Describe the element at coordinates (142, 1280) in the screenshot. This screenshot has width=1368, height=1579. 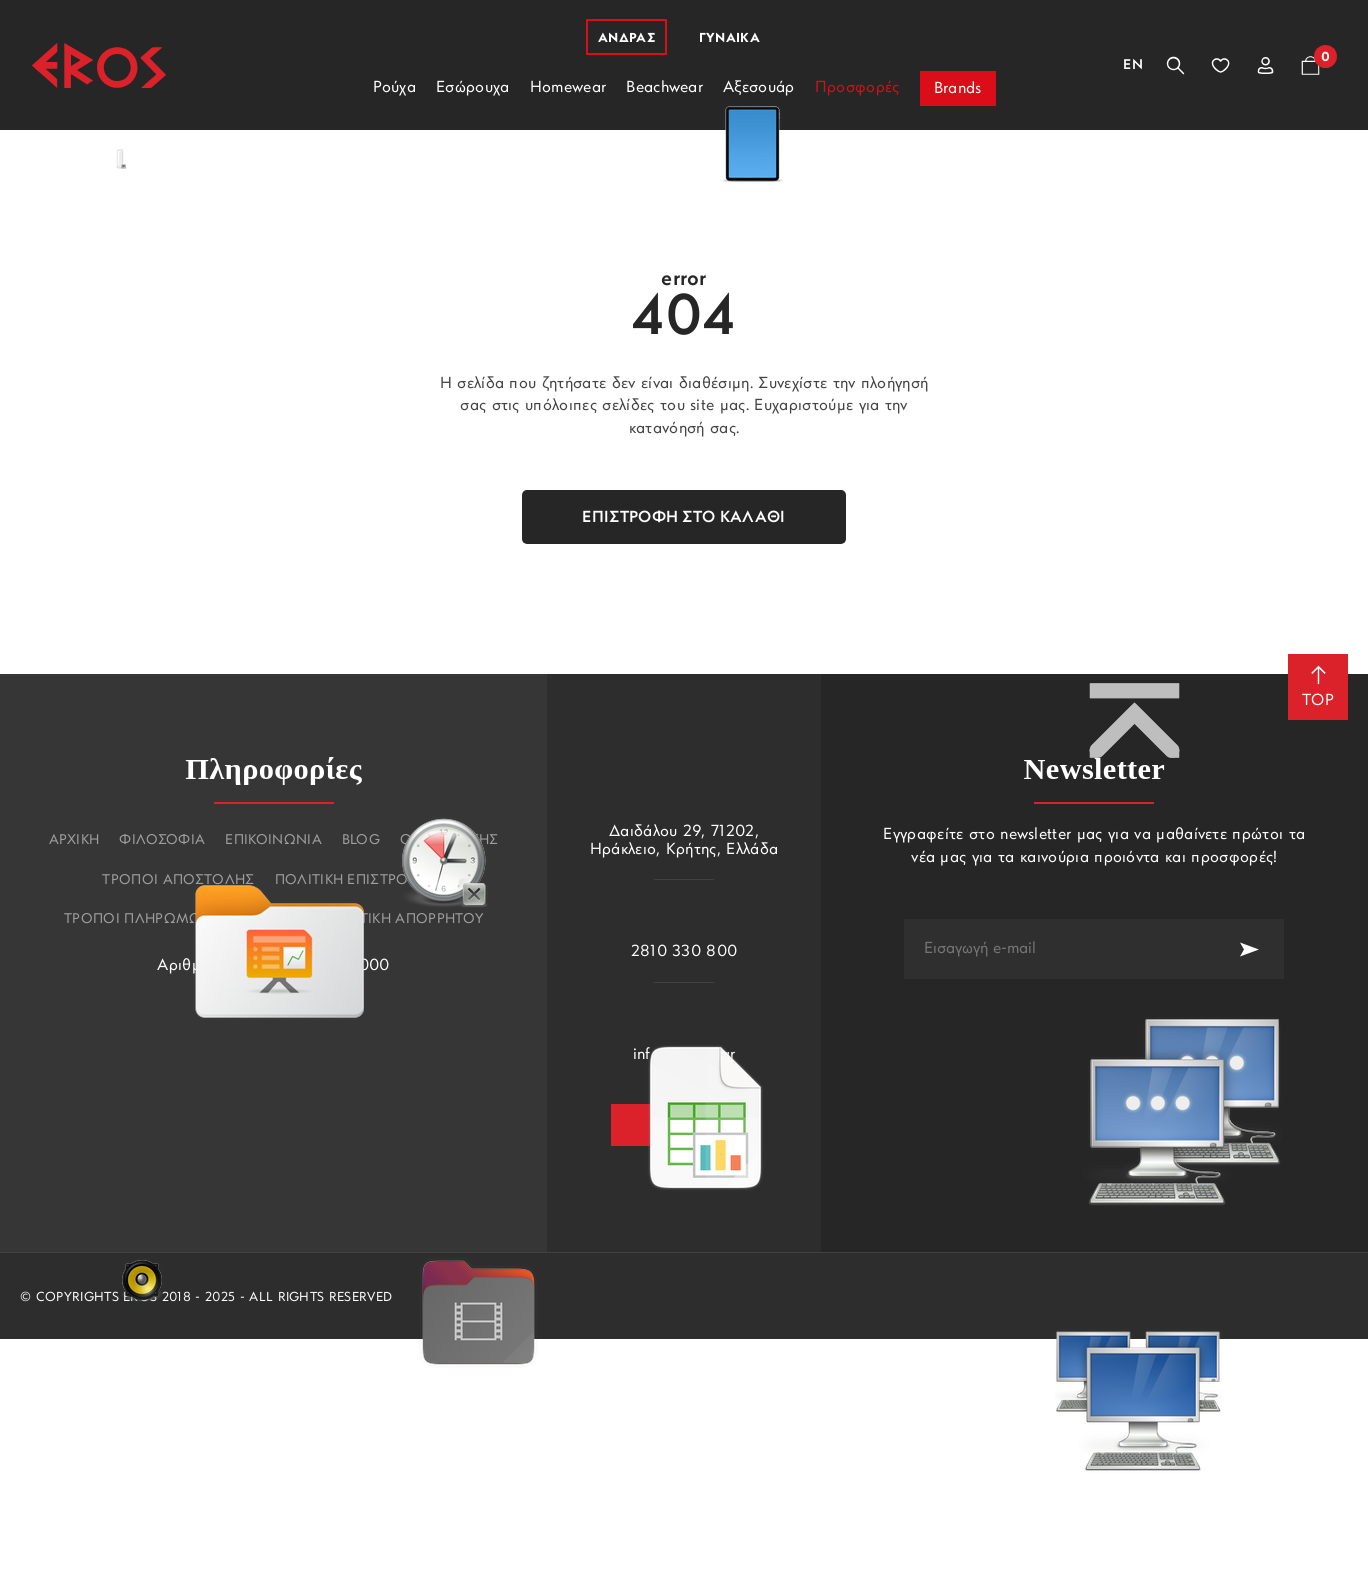
I see `adjust speaker or audio output settings` at that location.